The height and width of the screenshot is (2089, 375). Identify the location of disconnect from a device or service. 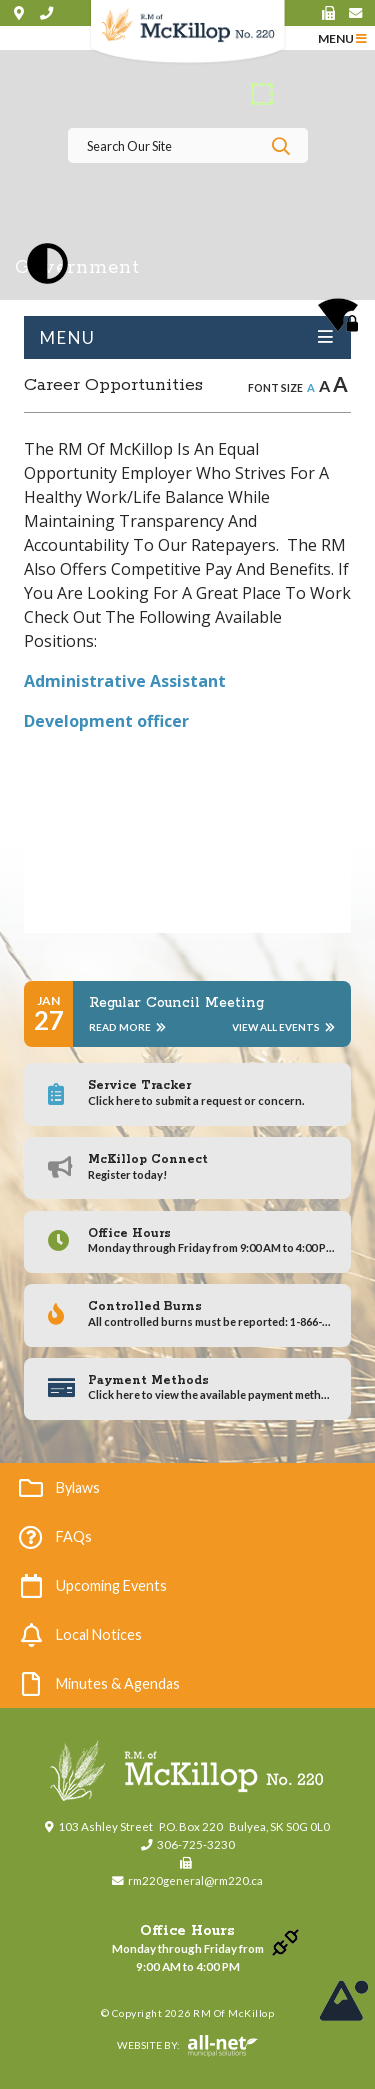
(285, 1942).